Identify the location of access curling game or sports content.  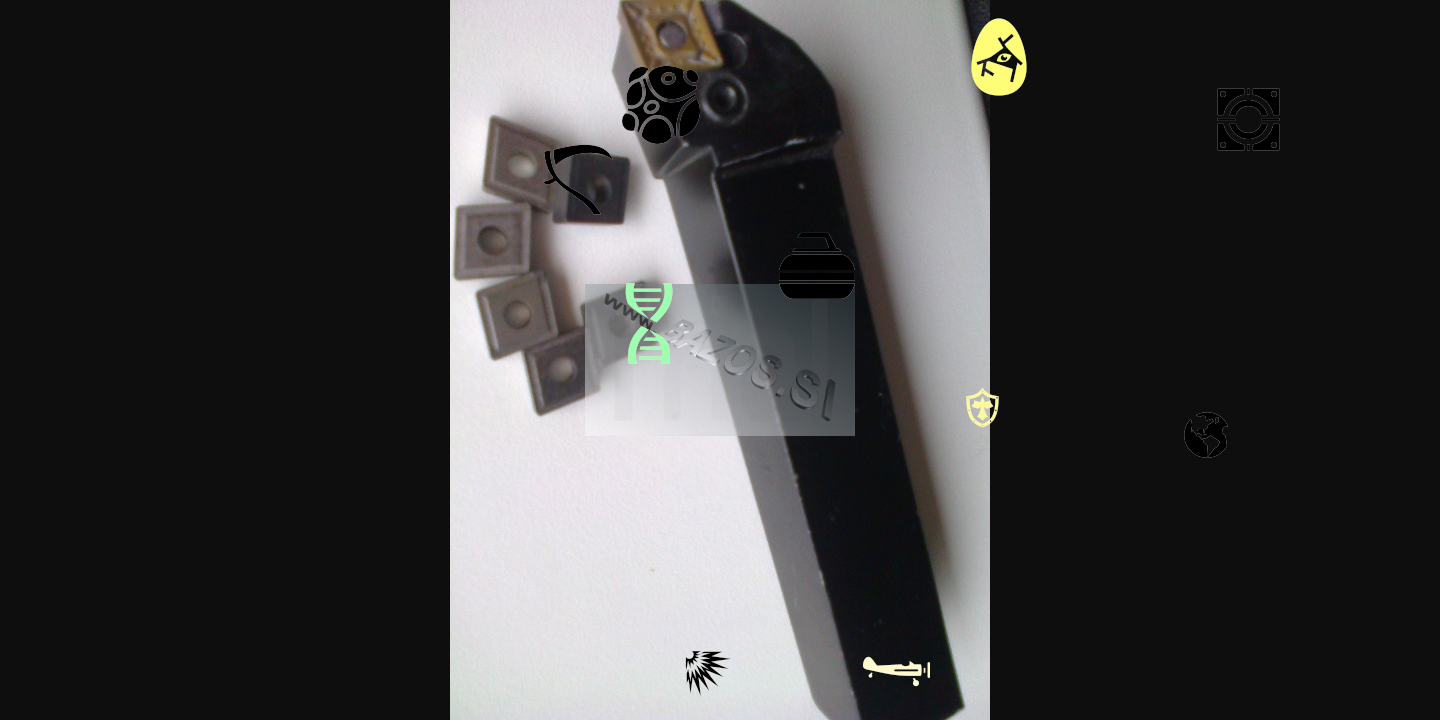
(817, 261).